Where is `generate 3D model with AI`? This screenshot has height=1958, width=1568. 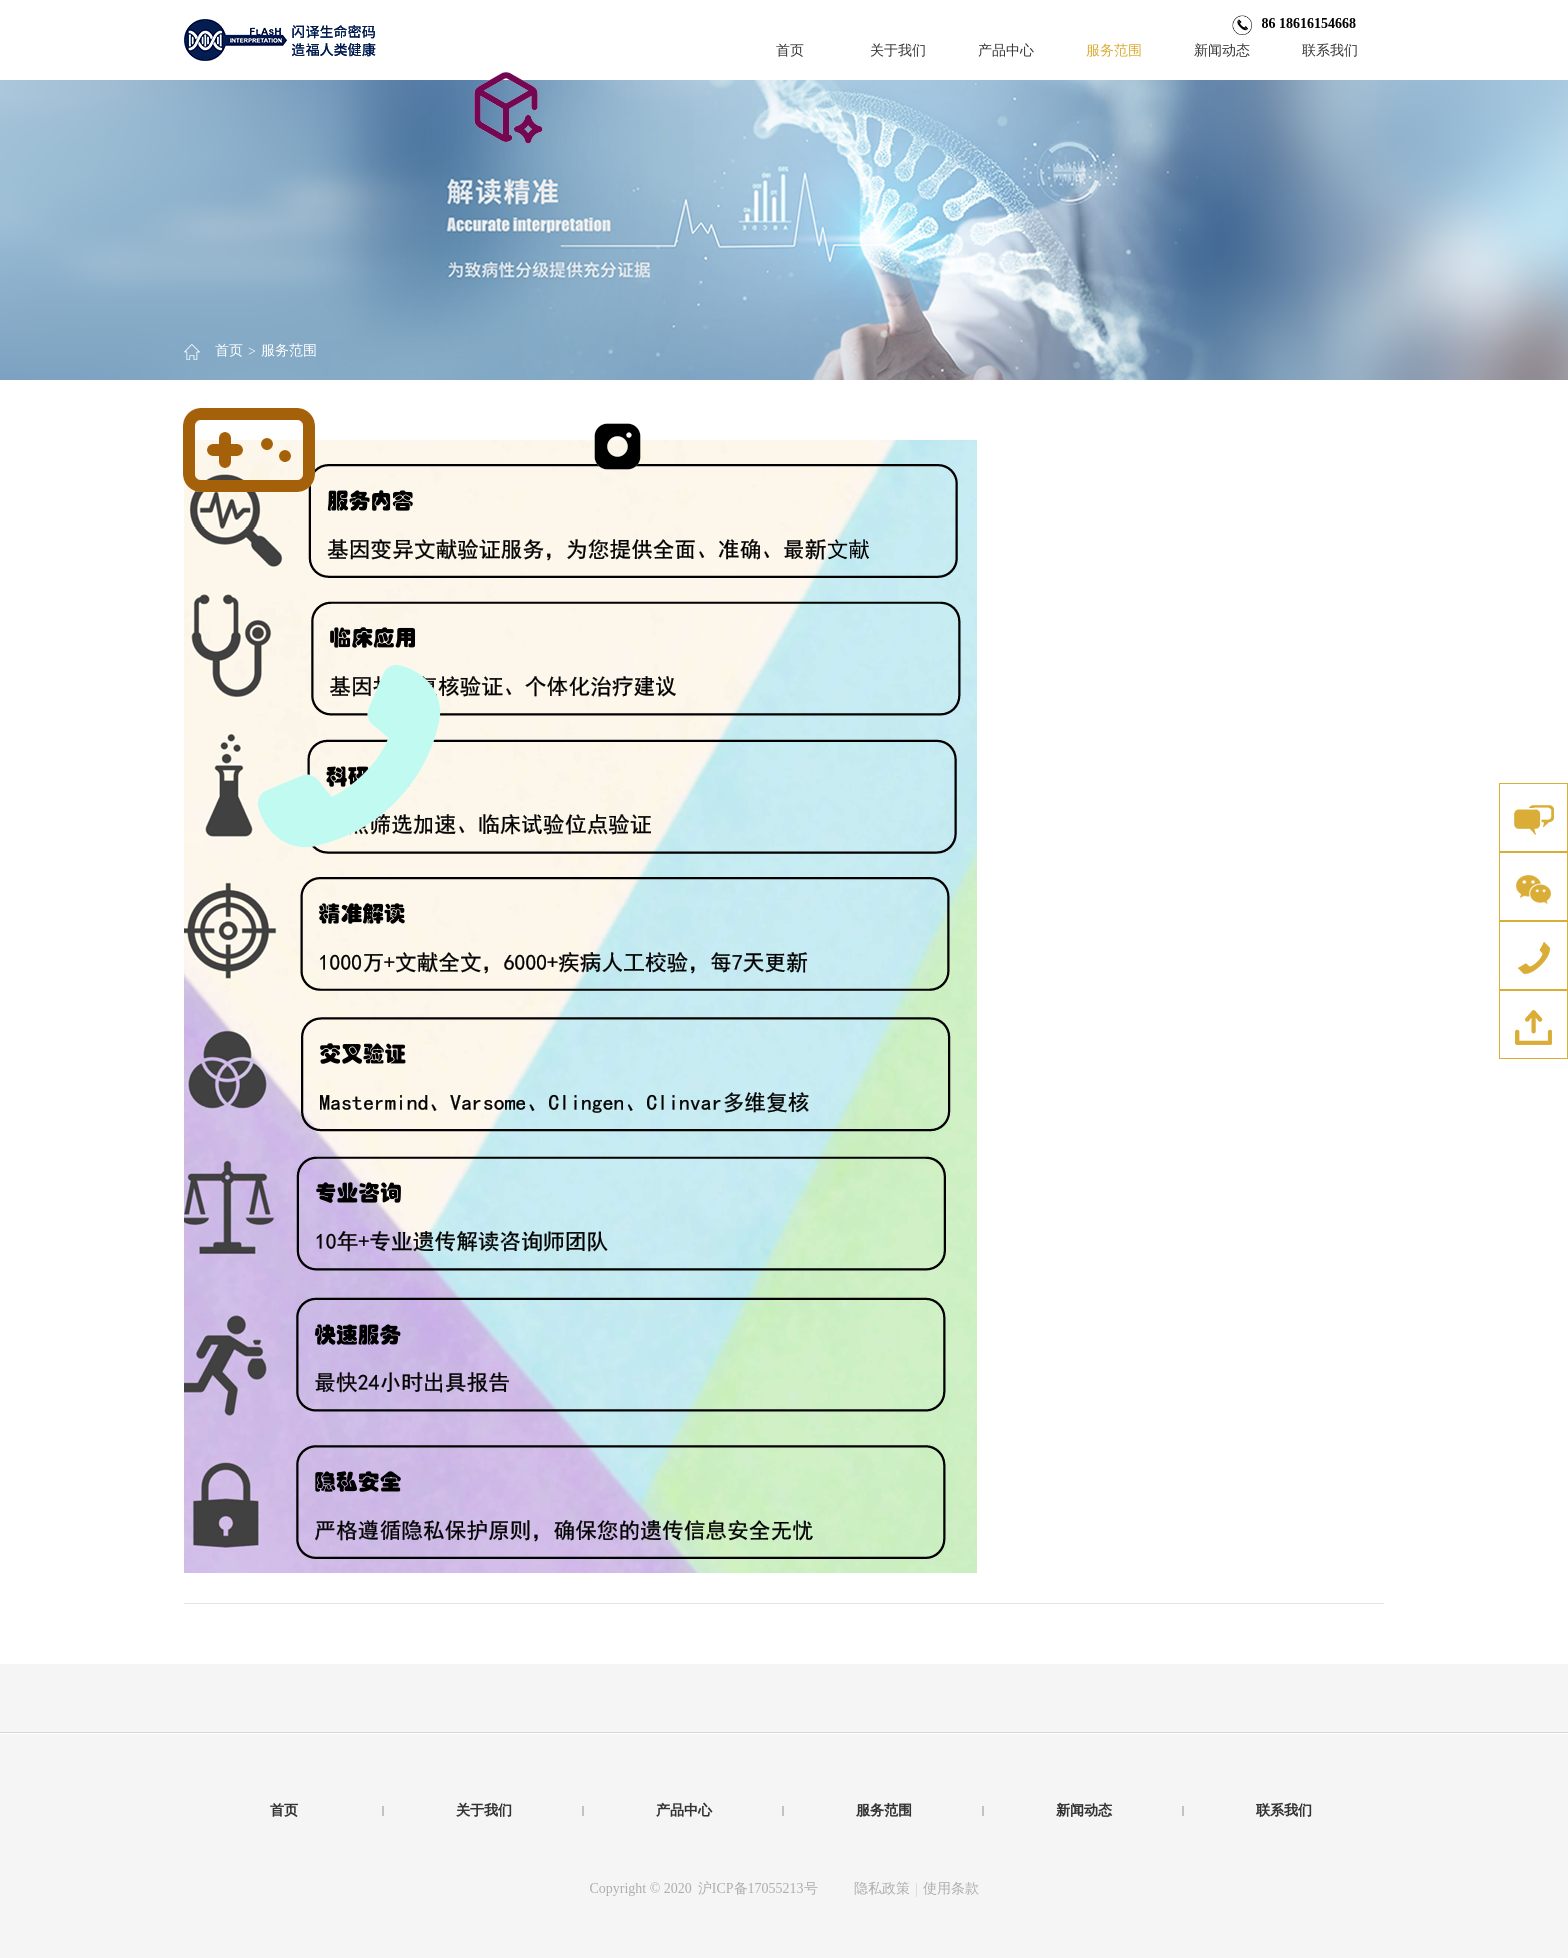 generate 3D model with AI is located at coordinates (506, 107).